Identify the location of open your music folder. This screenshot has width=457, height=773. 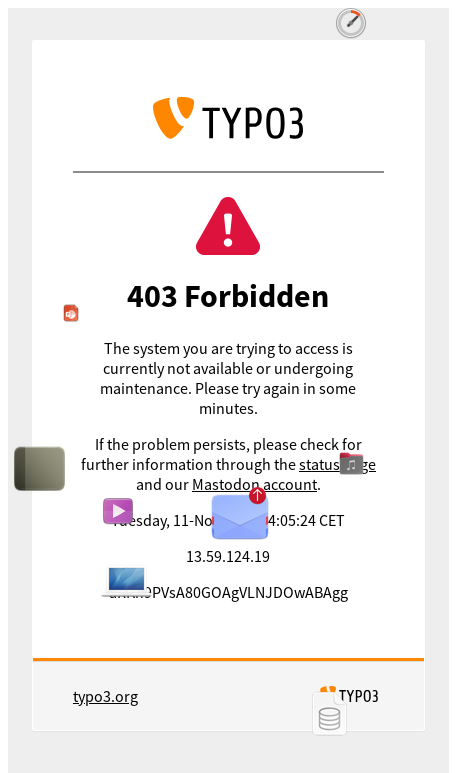
(351, 463).